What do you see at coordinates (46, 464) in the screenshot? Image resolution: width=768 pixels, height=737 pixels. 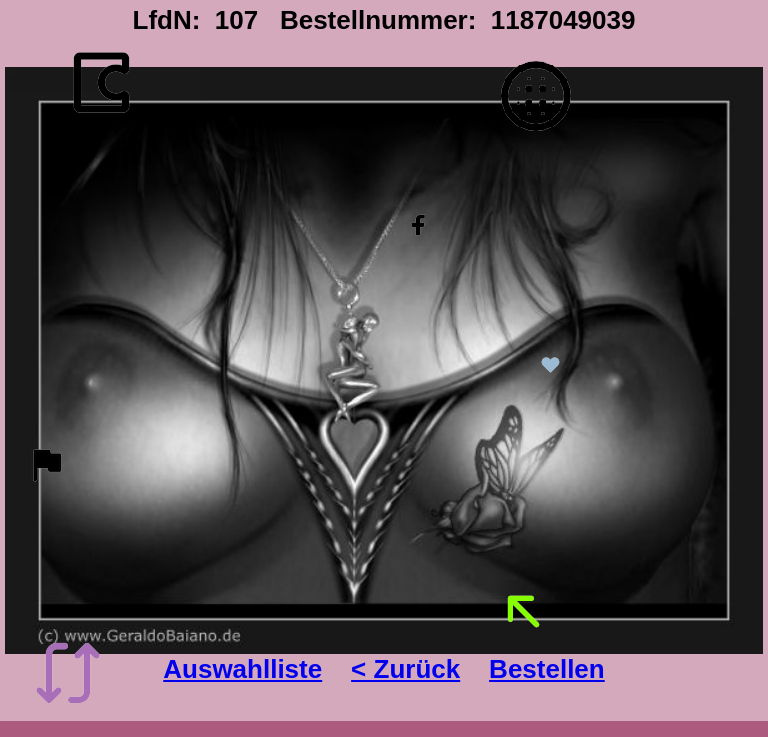 I see `flag or mark an item for review` at bounding box center [46, 464].